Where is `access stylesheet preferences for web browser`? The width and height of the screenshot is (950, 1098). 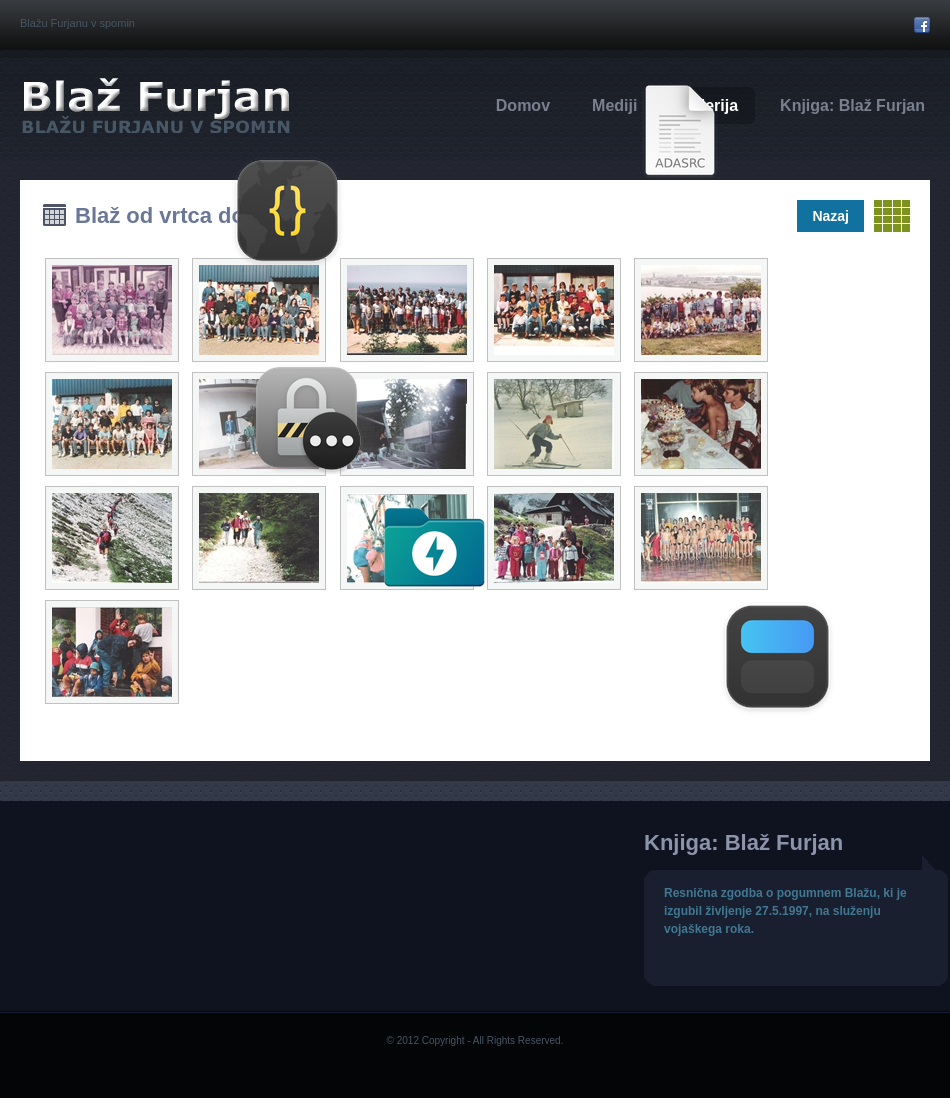 access stylesheet preferences for web browser is located at coordinates (287, 212).